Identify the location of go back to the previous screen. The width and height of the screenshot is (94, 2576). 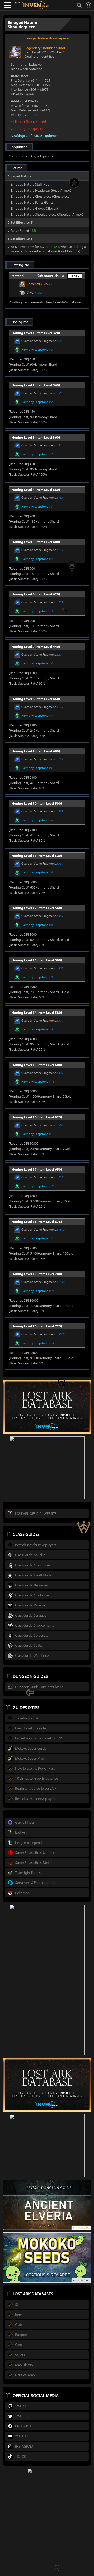
(30, 1693).